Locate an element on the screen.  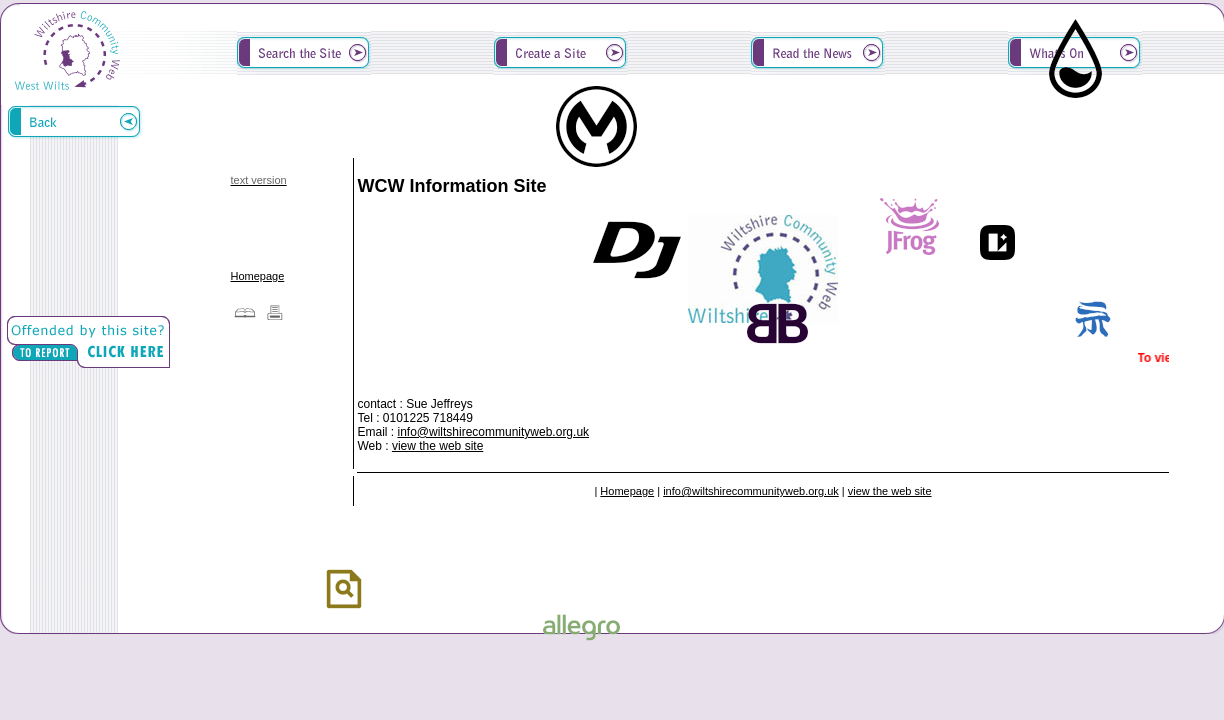
pioneer dj brand logo is located at coordinates (637, 250).